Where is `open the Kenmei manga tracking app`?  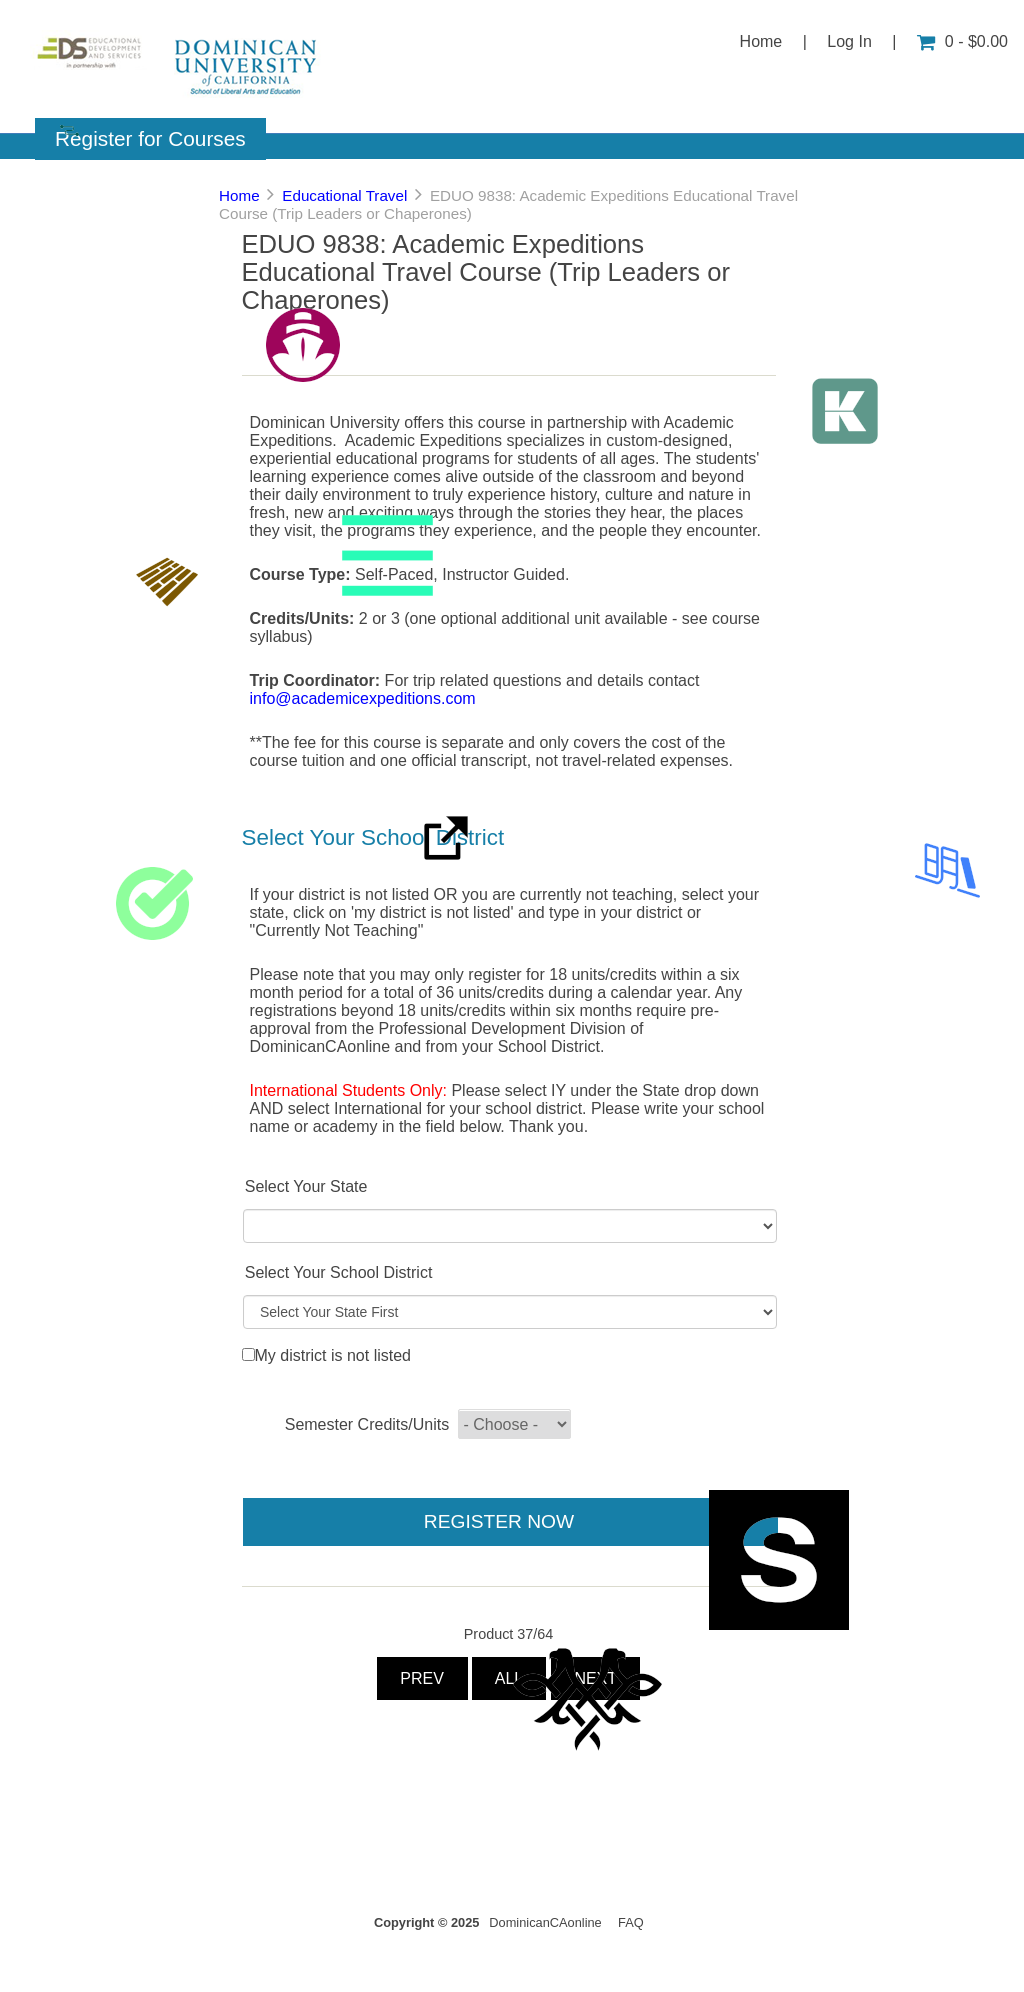
open the Kenmei manga tracking app is located at coordinates (947, 870).